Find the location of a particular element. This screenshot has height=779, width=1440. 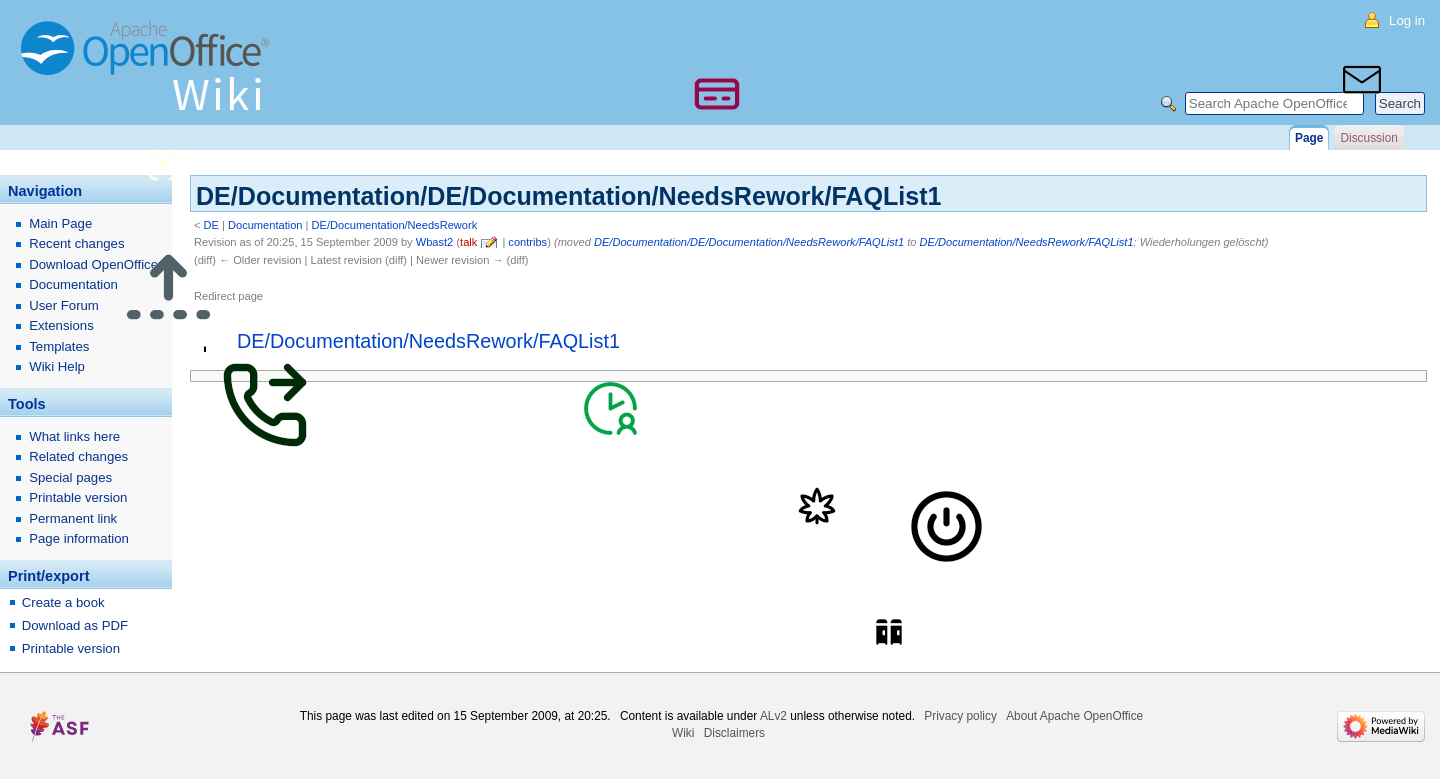

open your inbox is located at coordinates (1362, 80).